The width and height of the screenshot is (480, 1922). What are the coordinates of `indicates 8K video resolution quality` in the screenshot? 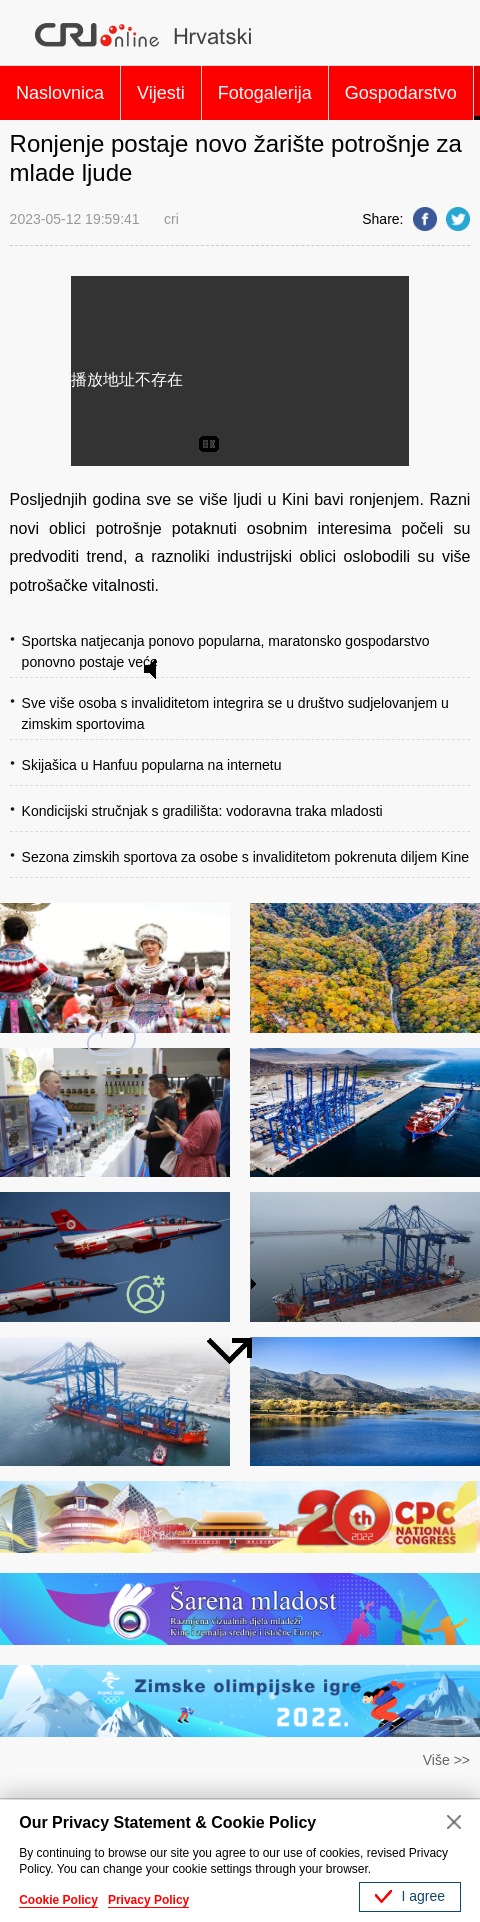 It's located at (209, 444).